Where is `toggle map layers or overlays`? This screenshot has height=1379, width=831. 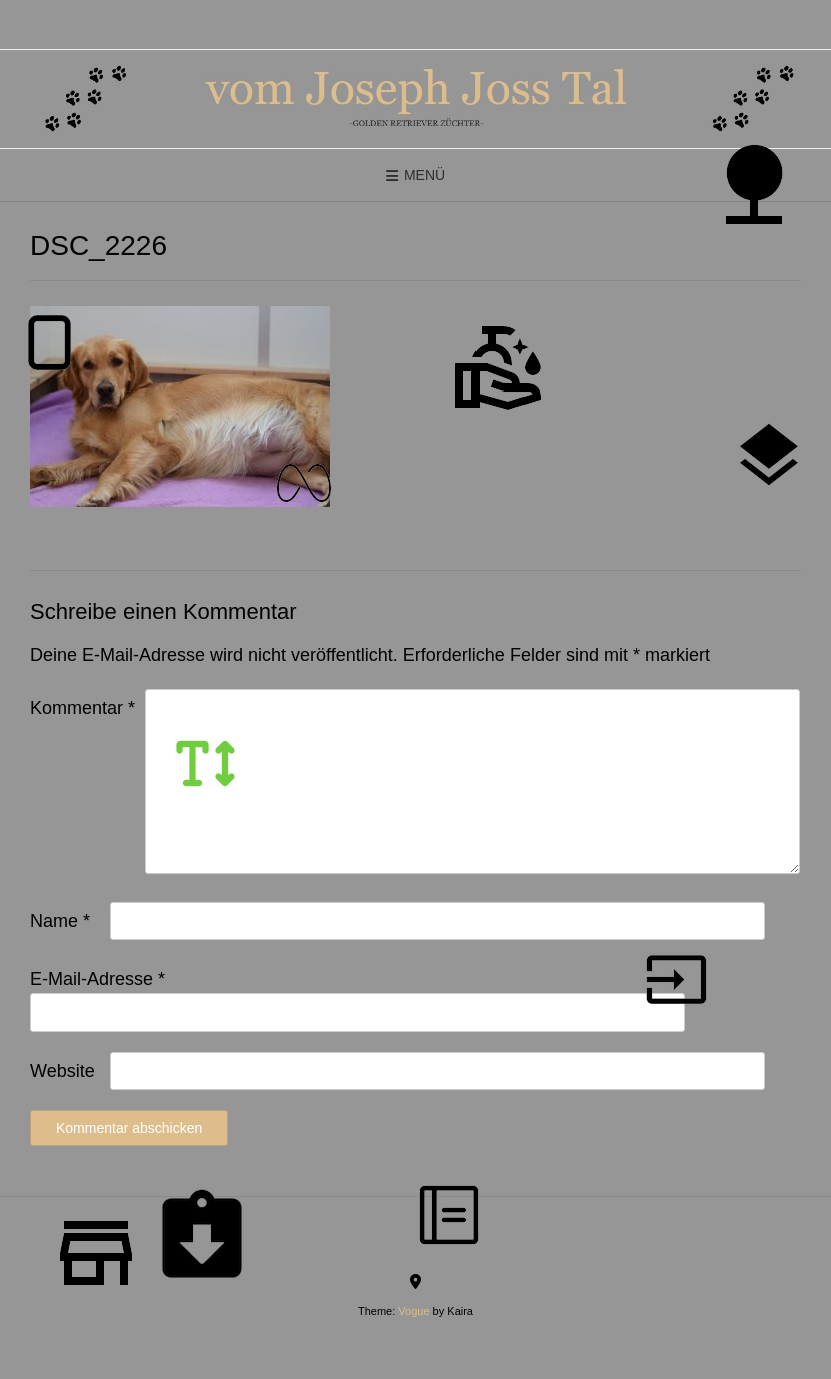
toggle map layers or overlays is located at coordinates (769, 456).